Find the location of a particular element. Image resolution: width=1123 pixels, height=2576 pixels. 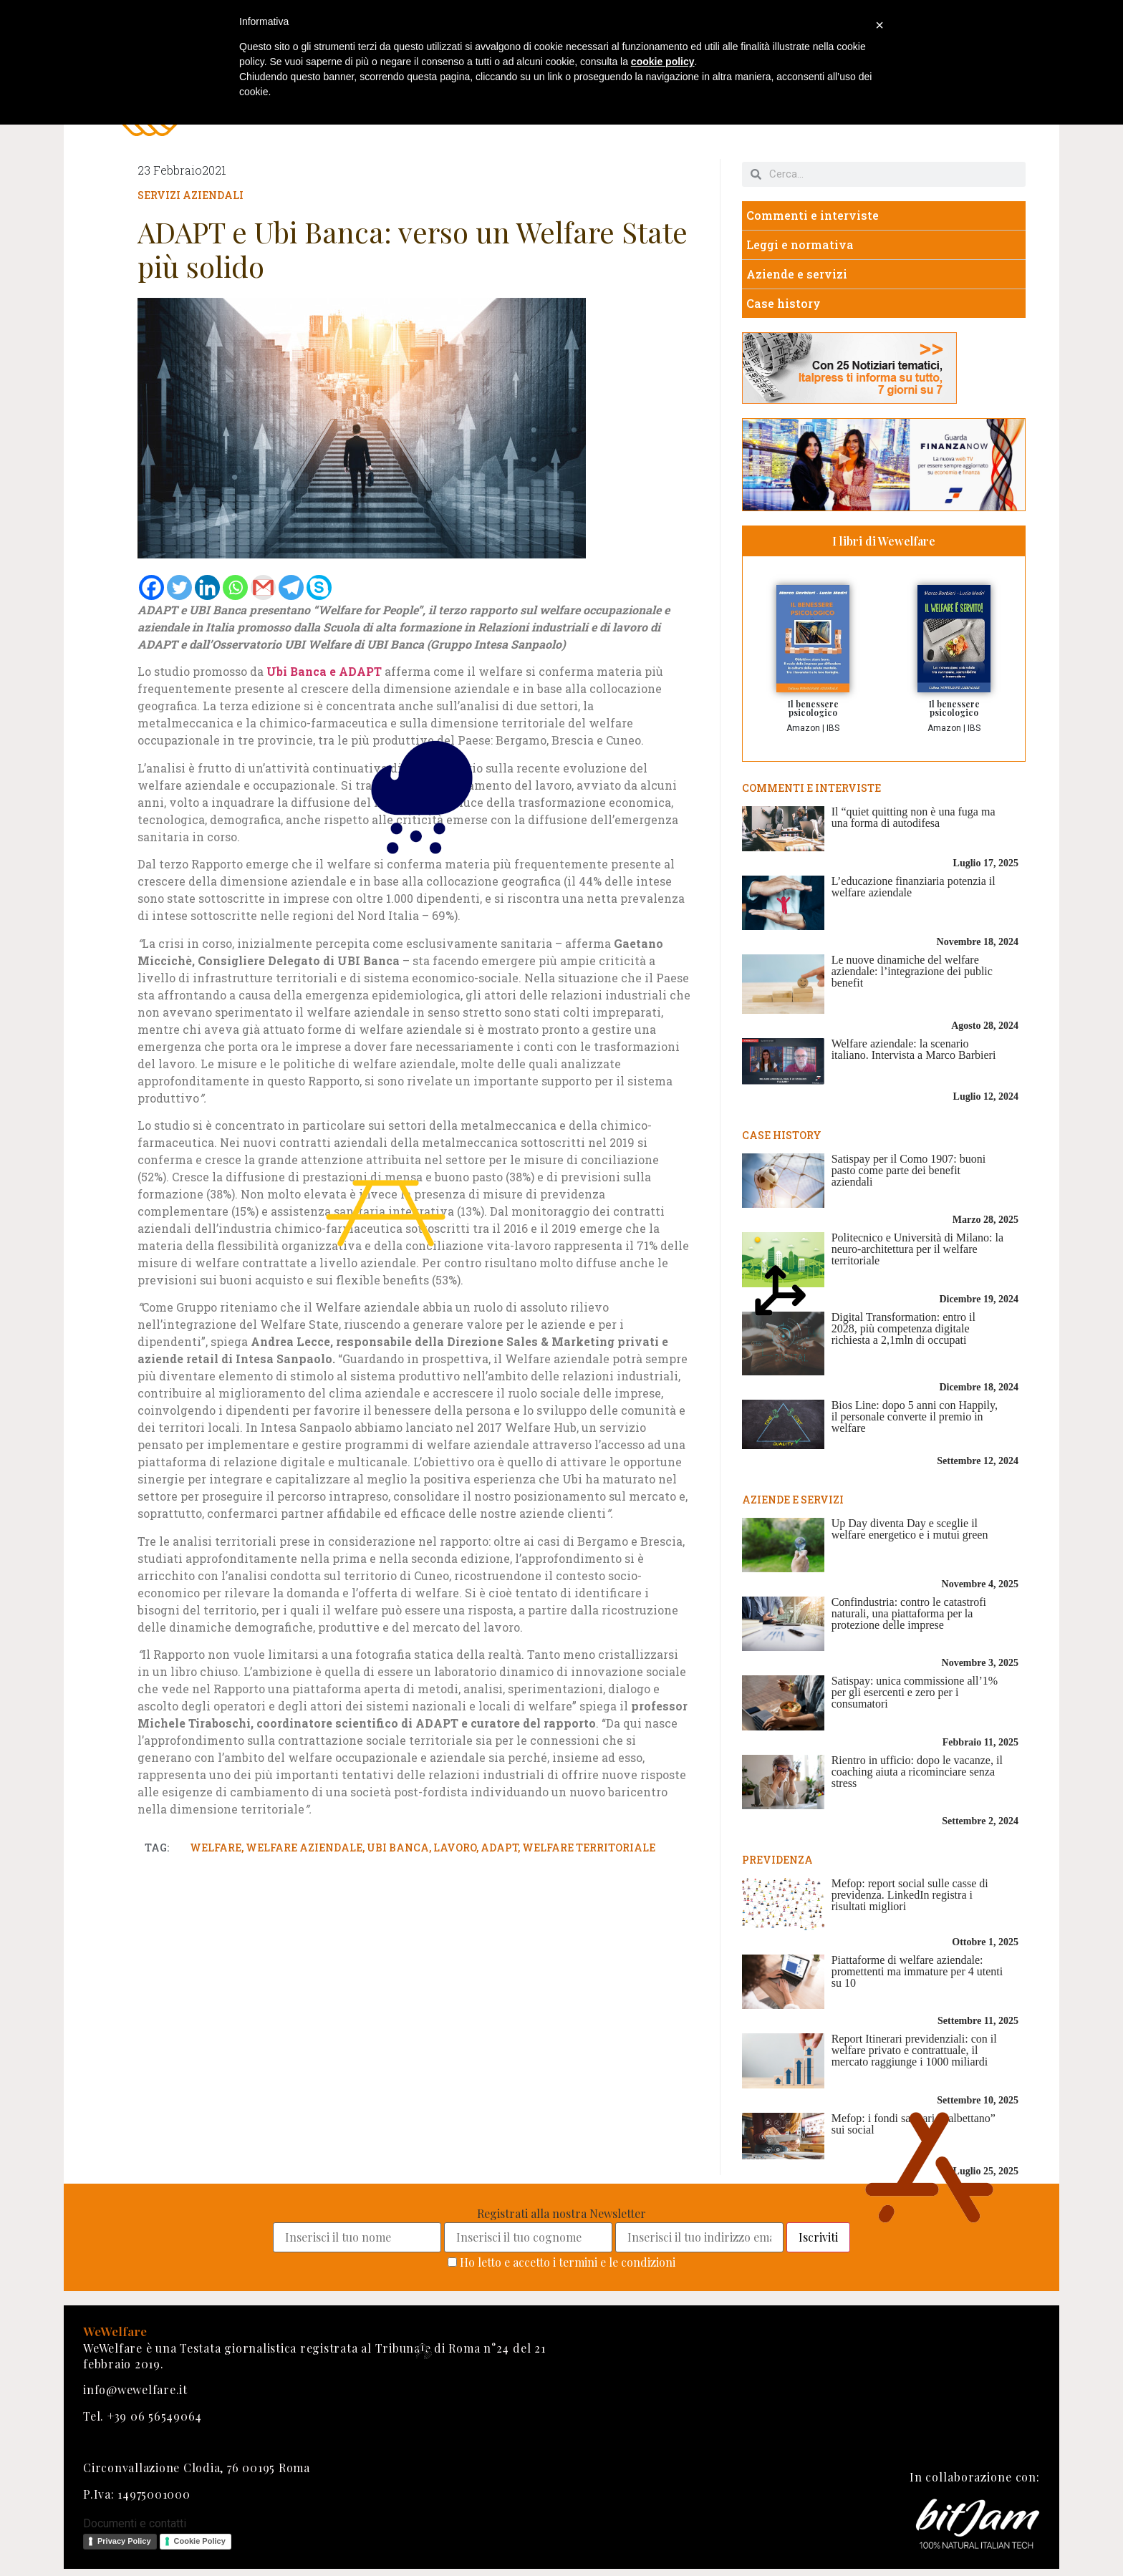

indicates snowy weather conditions is located at coordinates (422, 795).